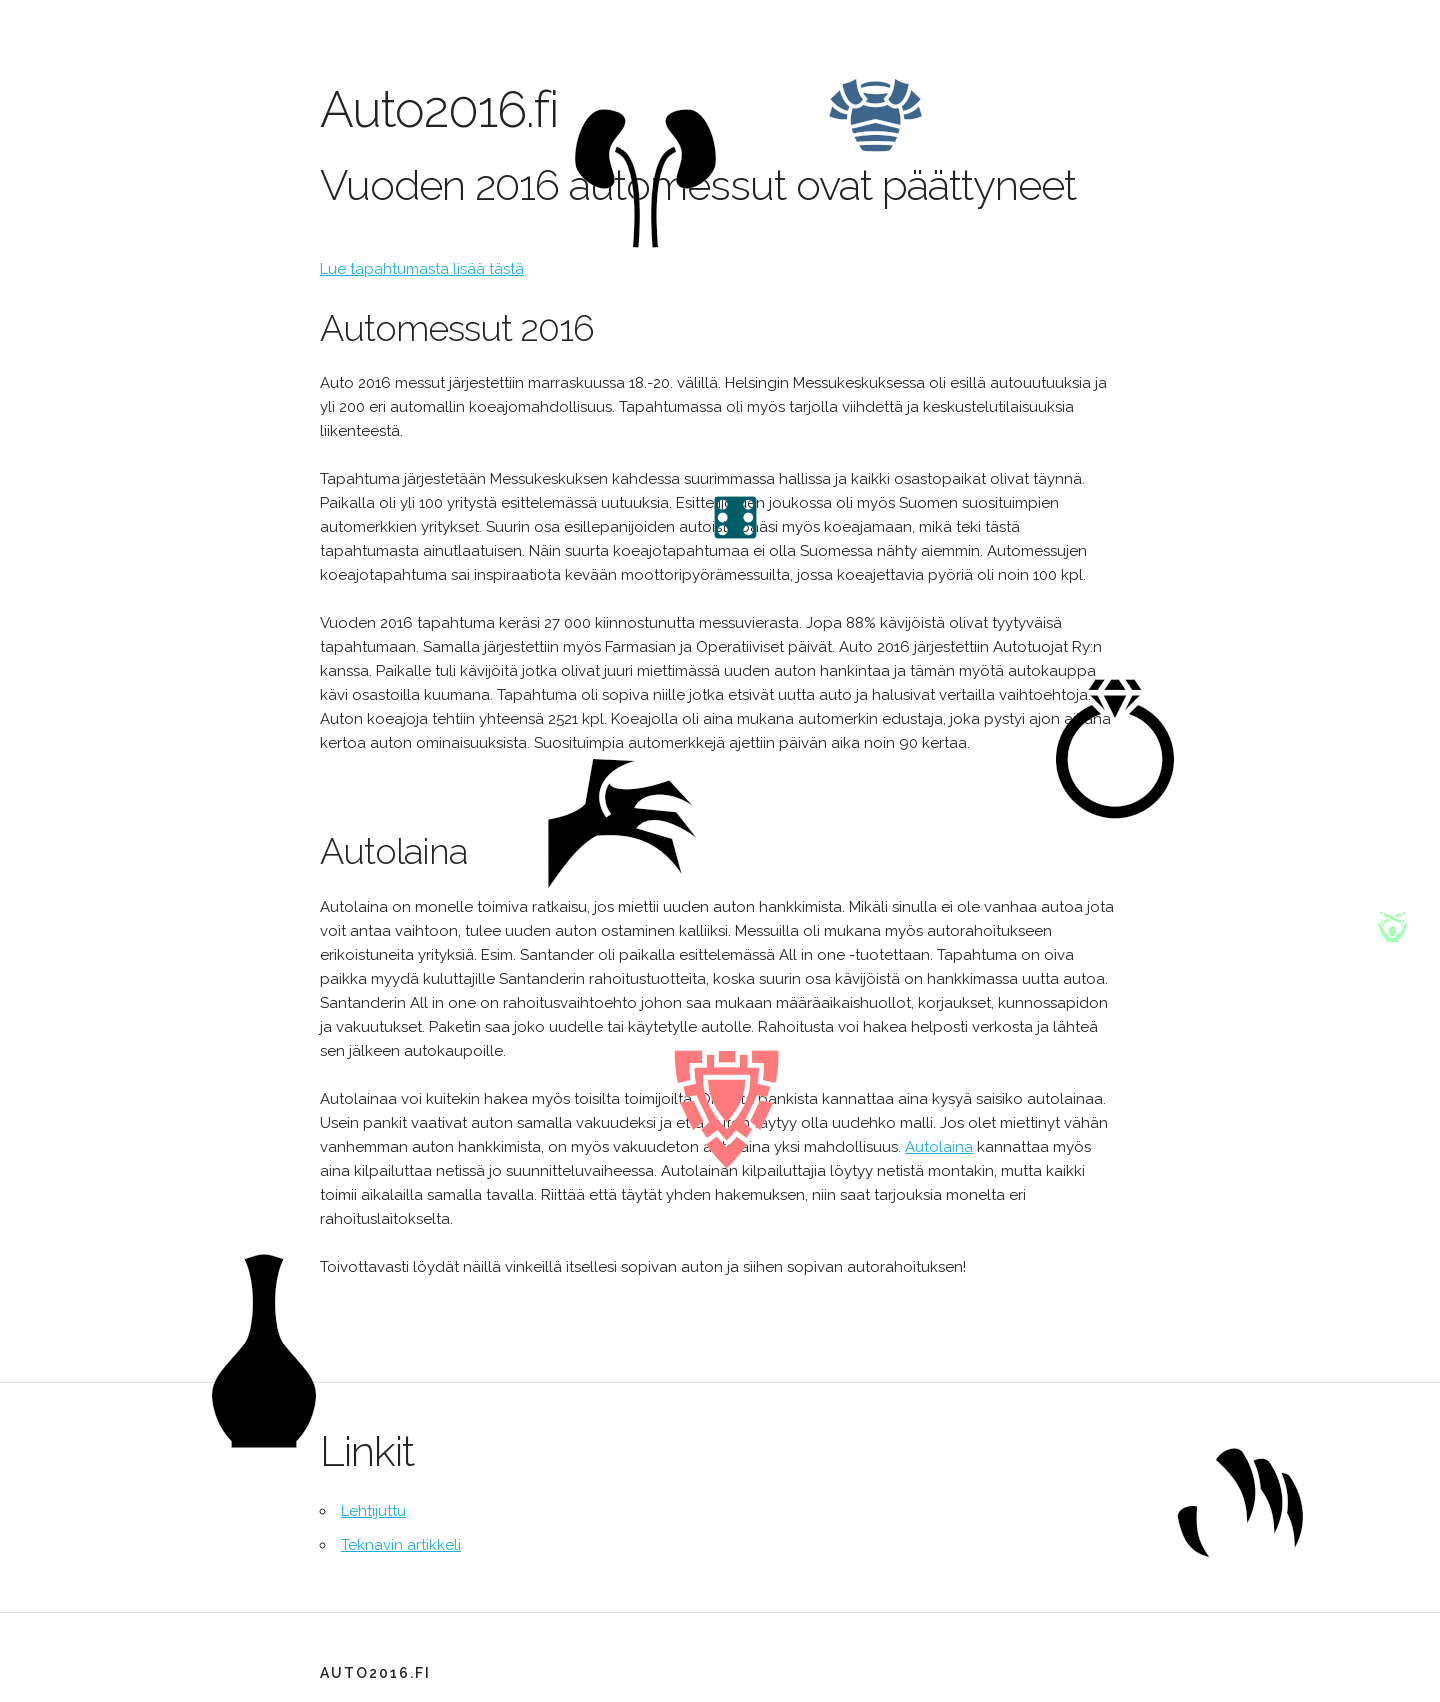 This screenshot has width=1440, height=1702. What do you see at coordinates (1241, 1512) in the screenshot?
I see `activate grab or snatch ability` at bounding box center [1241, 1512].